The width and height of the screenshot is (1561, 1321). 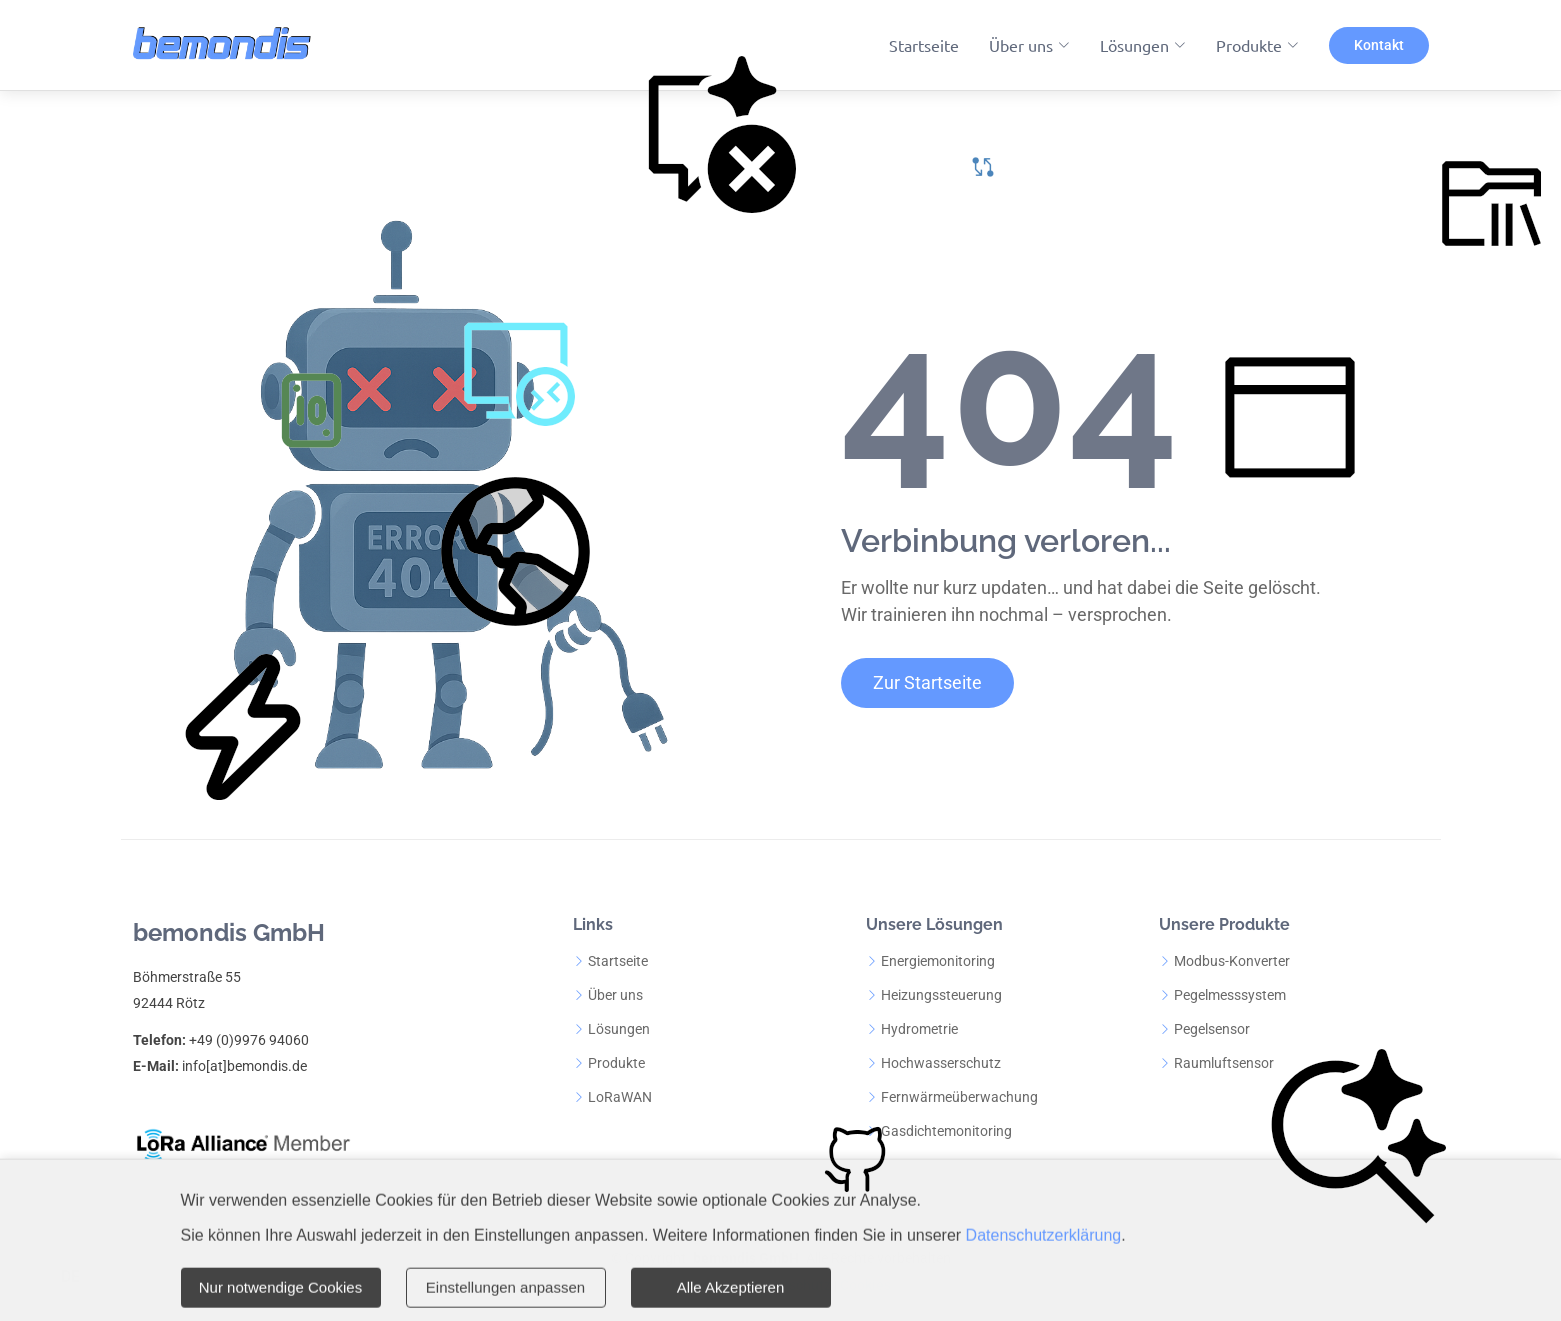 I want to click on open github repository, so click(x=854, y=1159).